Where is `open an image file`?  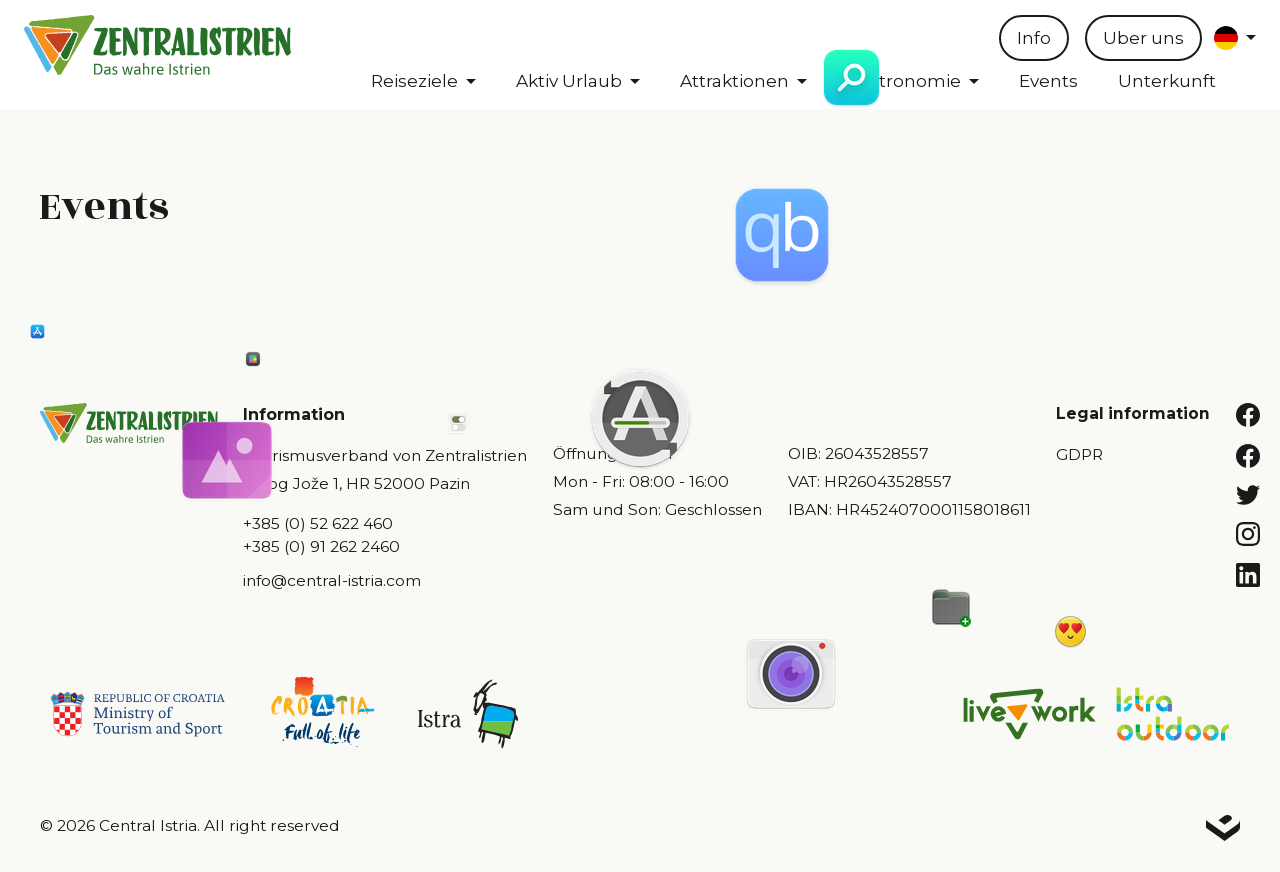
open an image file is located at coordinates (227, 457).